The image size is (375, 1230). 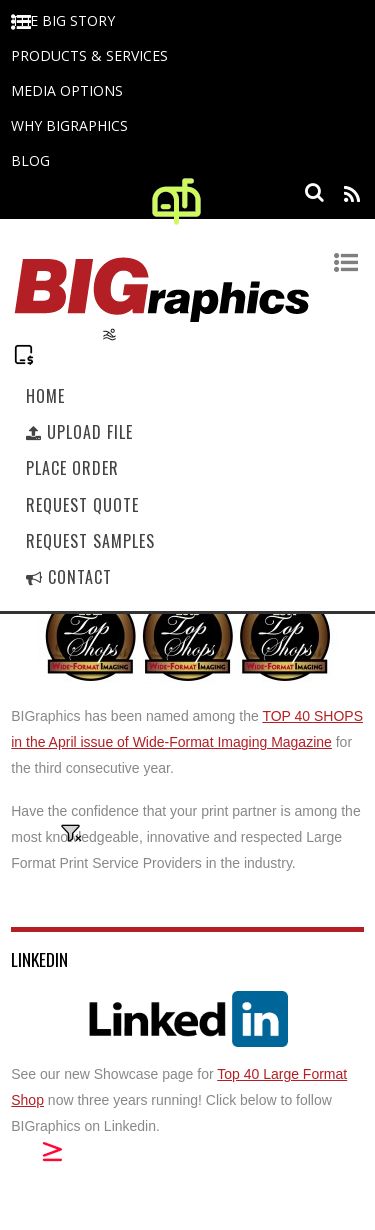 What do you see at coordinates (109, 334) in the screenshot?
I see `access swimming or aquatic activities` at bounding box center [109, 334].